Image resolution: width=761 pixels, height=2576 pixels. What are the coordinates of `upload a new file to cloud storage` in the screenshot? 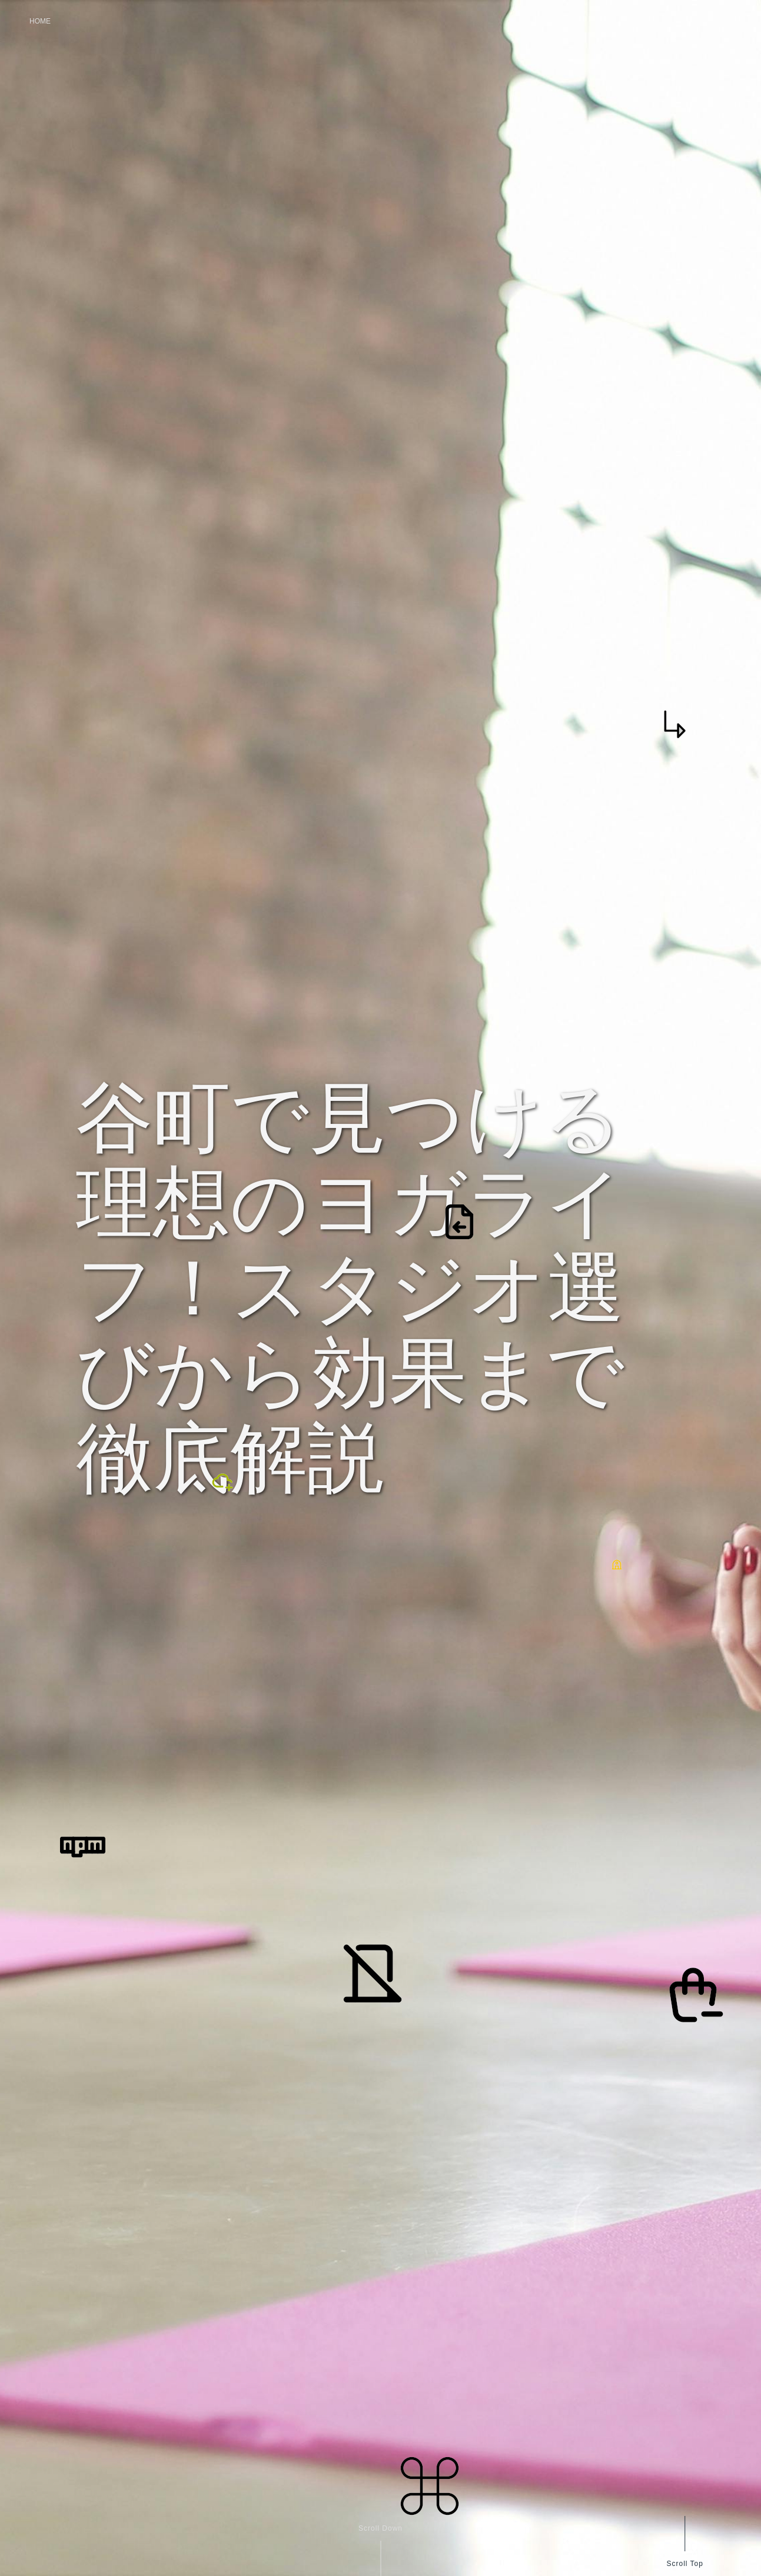 It's located at (222, 1481).